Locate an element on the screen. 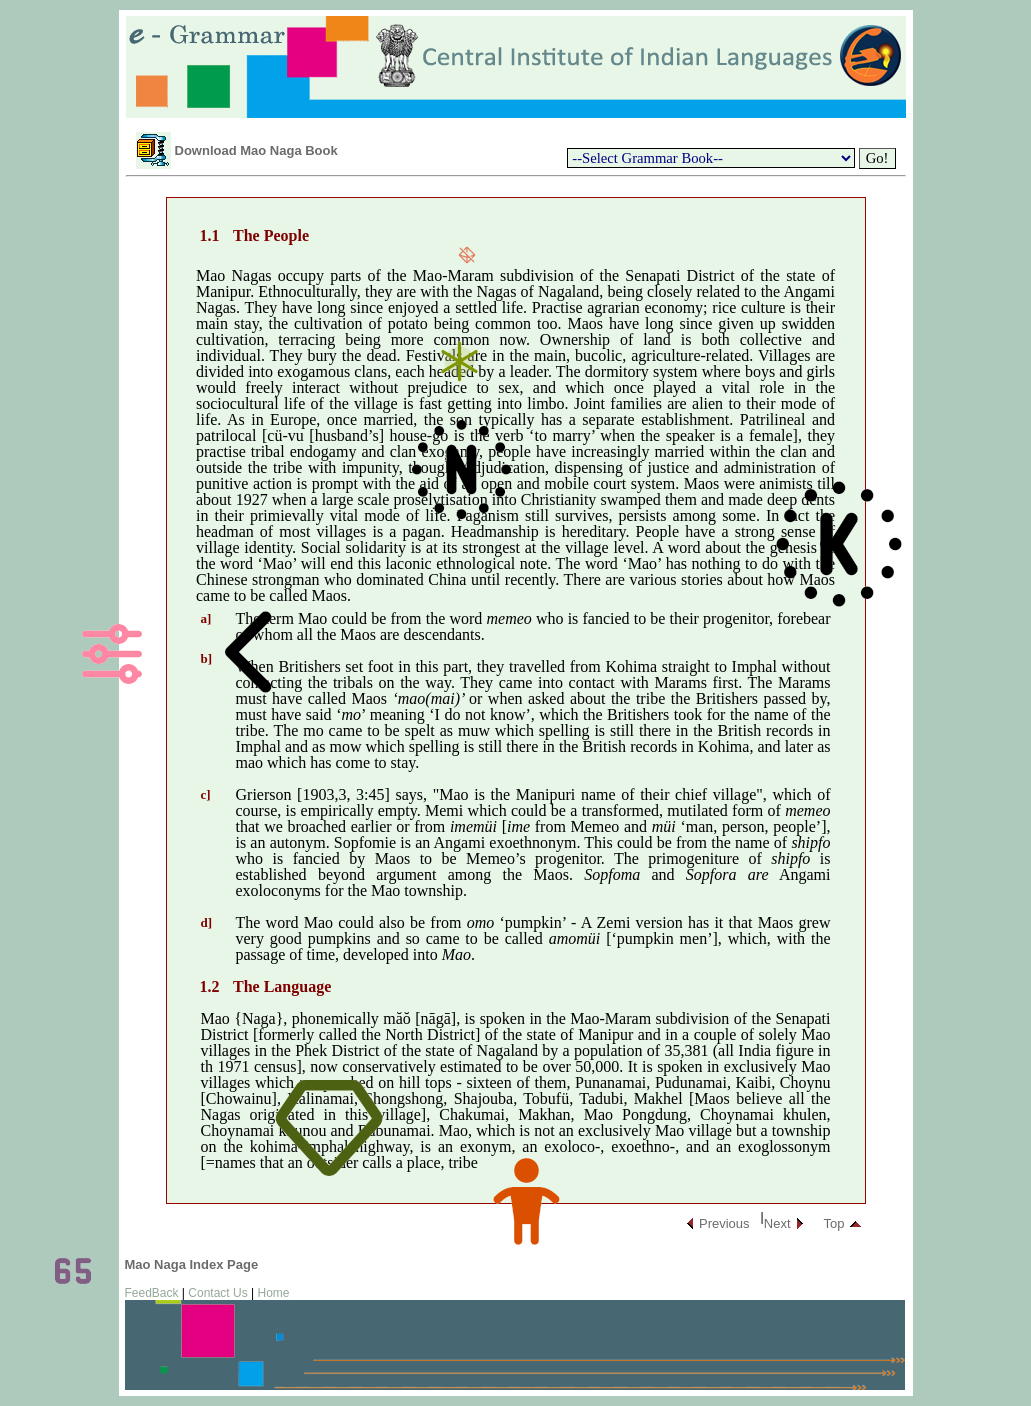  select male gender option is located at coordinates (526, 1203).